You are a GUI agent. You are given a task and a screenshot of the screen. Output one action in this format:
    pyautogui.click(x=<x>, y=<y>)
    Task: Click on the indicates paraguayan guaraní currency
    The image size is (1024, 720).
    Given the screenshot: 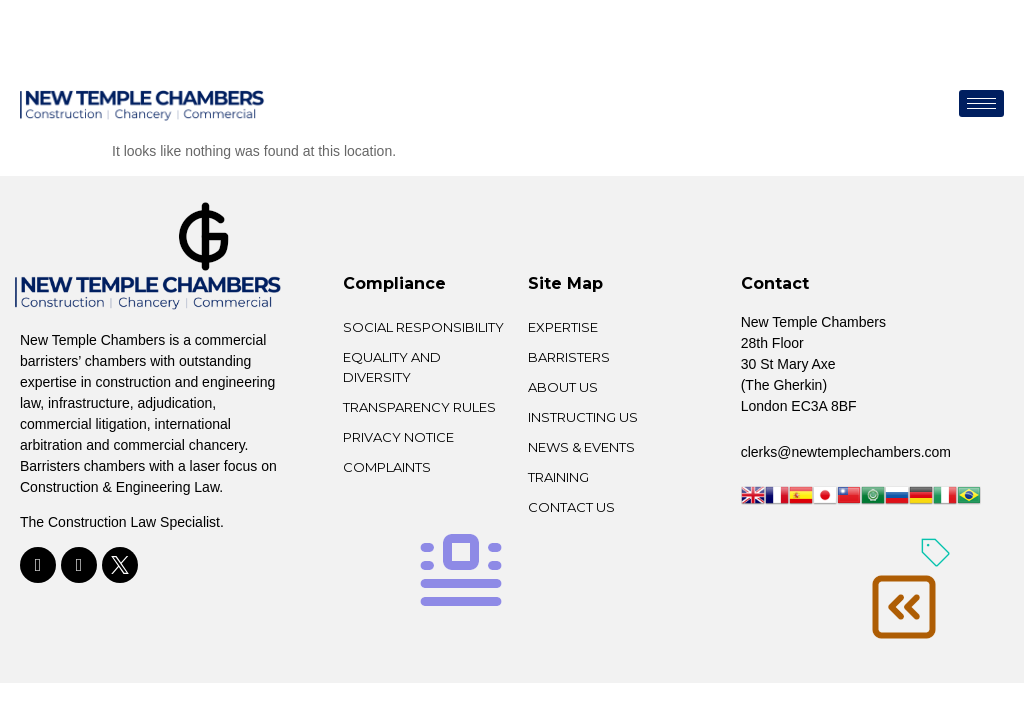 What is the action you would take?
    pyautogui.click(x=205, y=236)
    